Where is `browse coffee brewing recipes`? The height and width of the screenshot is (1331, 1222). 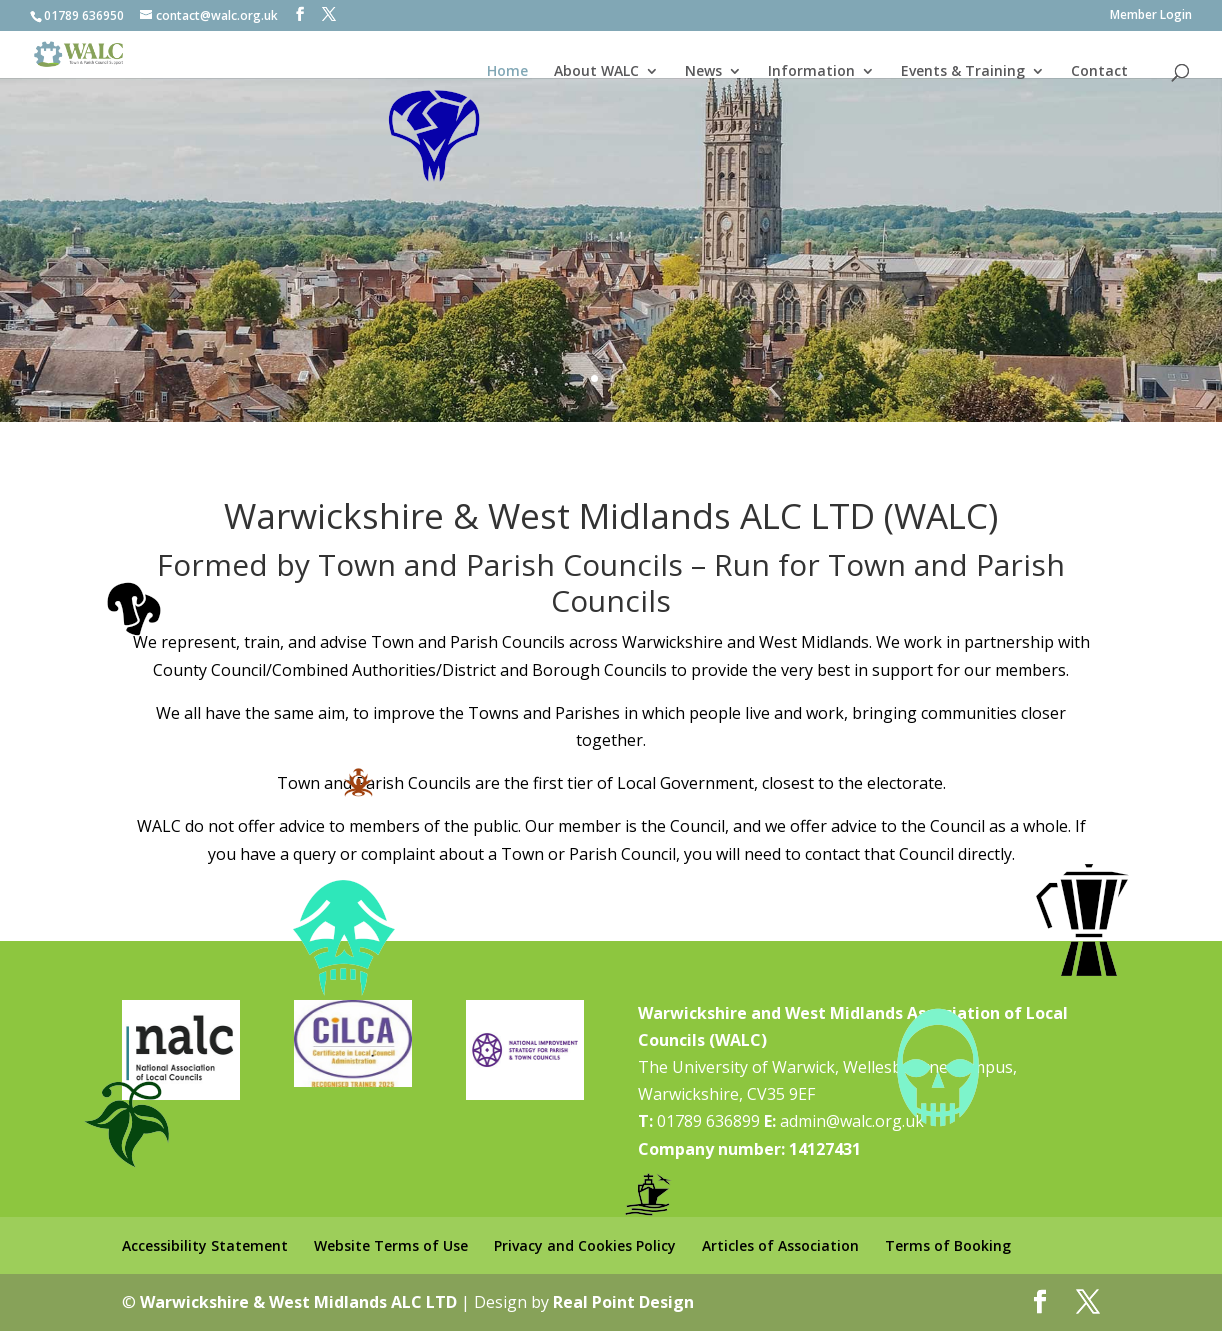
browse coffee brewing recipes is located at coordinates (1089, 920).